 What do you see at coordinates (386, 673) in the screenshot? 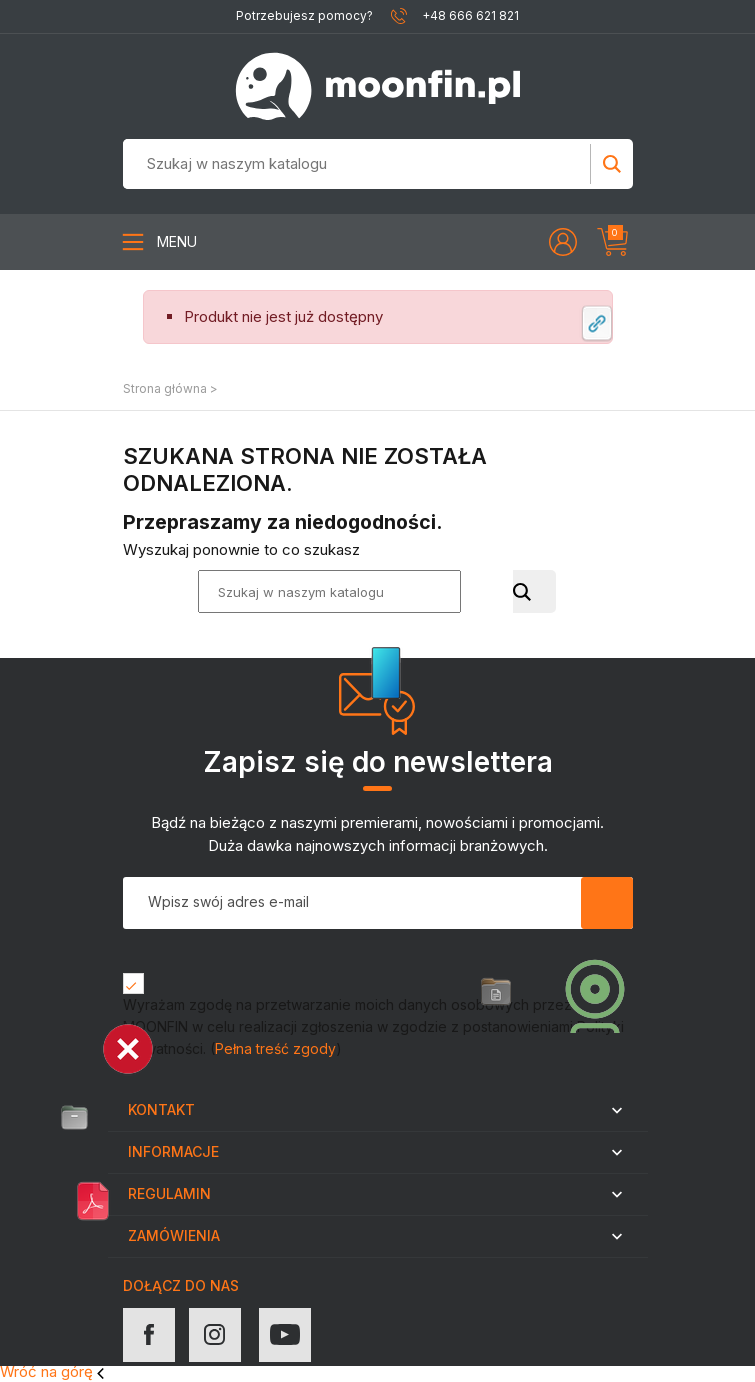
I see `indicates a connected mobile device` at bounding box center [386, 673].